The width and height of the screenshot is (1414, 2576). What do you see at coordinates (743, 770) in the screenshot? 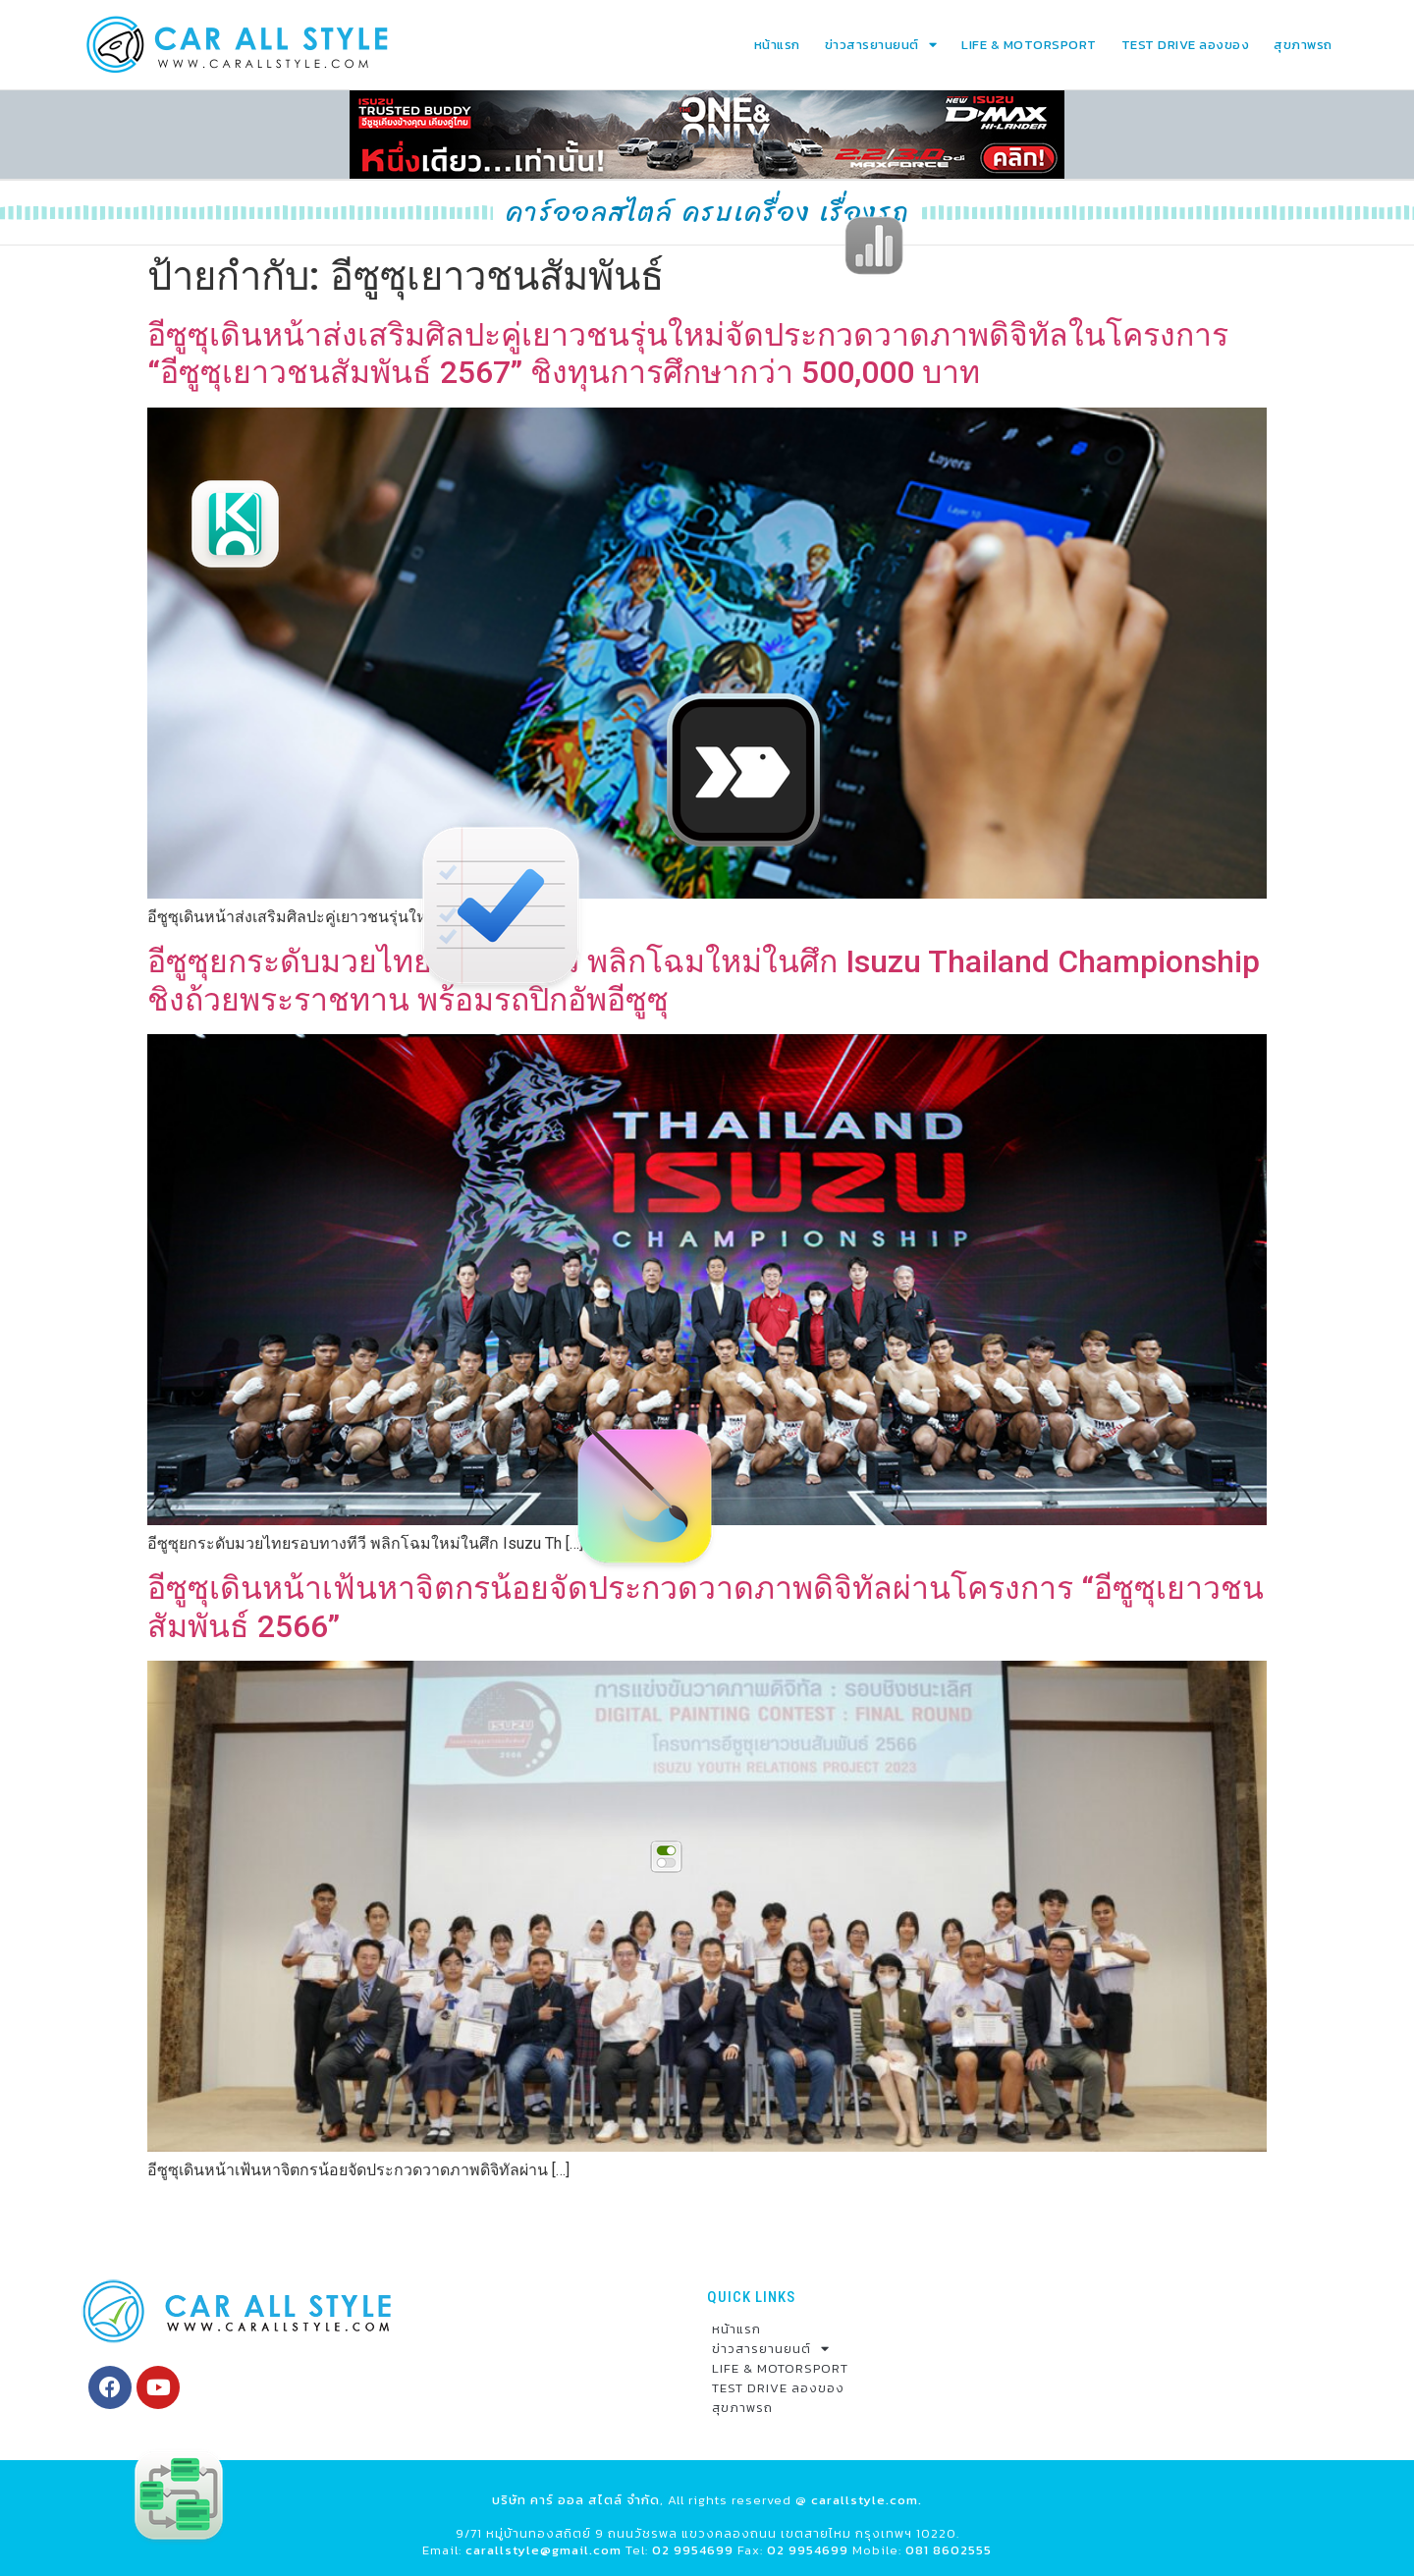
I see `open fish shell terminal application` at bounding box center [743, 770].